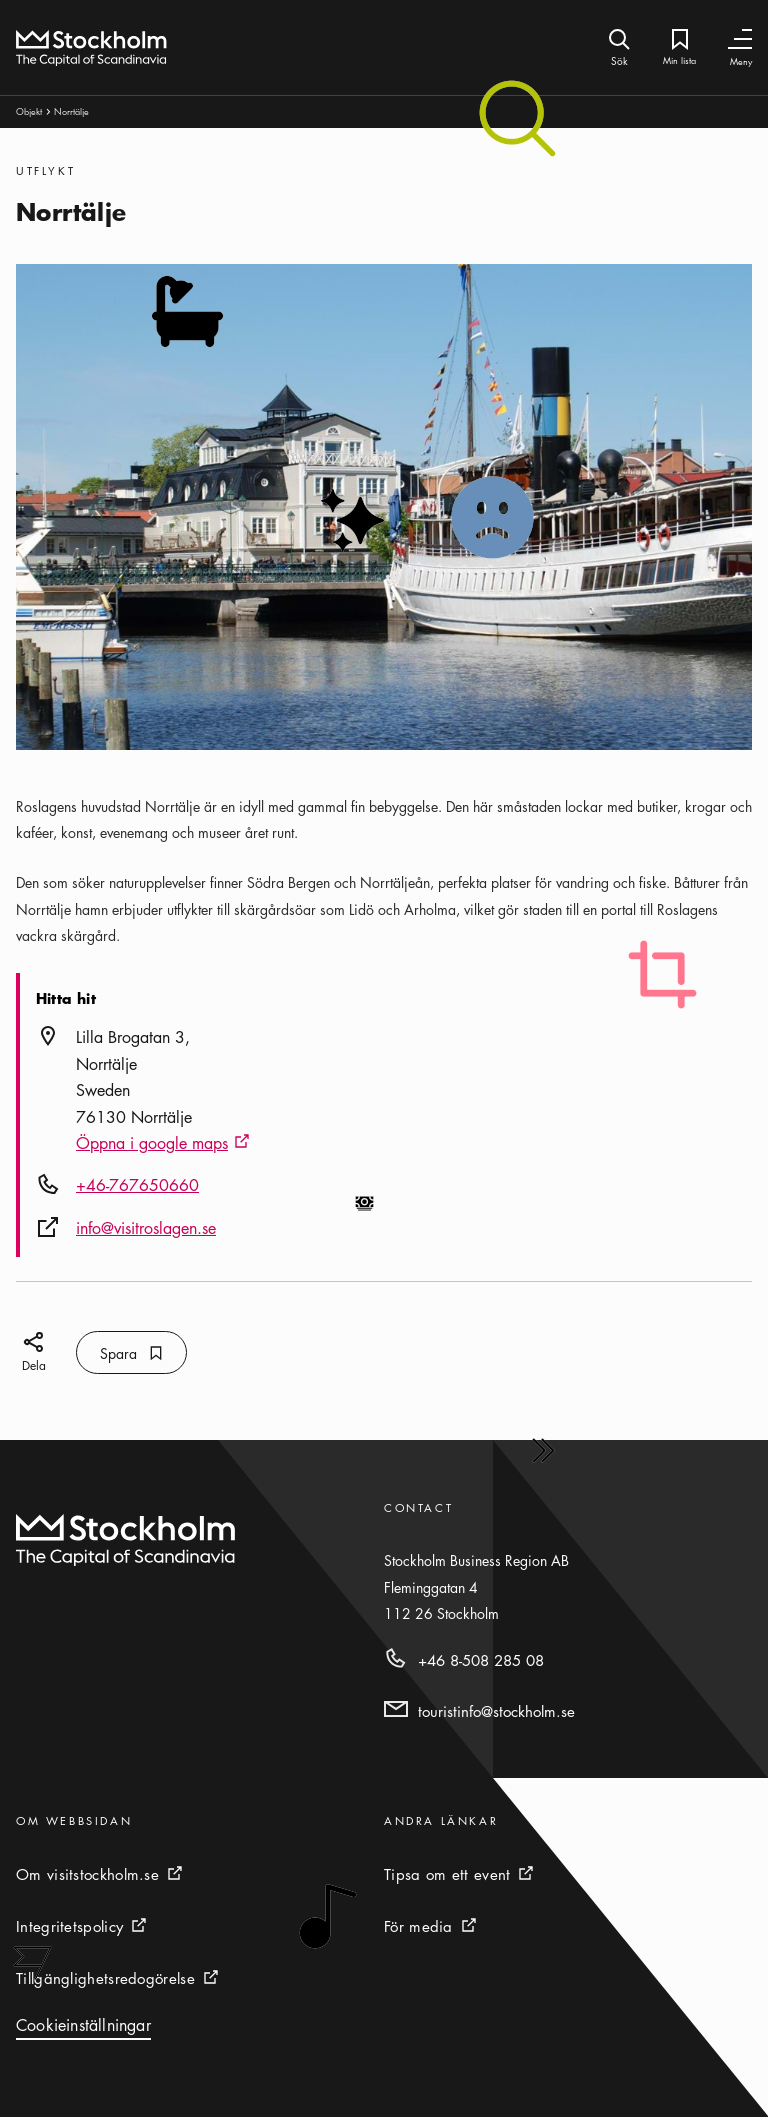 This screenshot has height=2117, width=768. What do you see at coordinates (662, 974) in the screenshot?
I see `crop an image or photo` at bounding box center [662, 974].